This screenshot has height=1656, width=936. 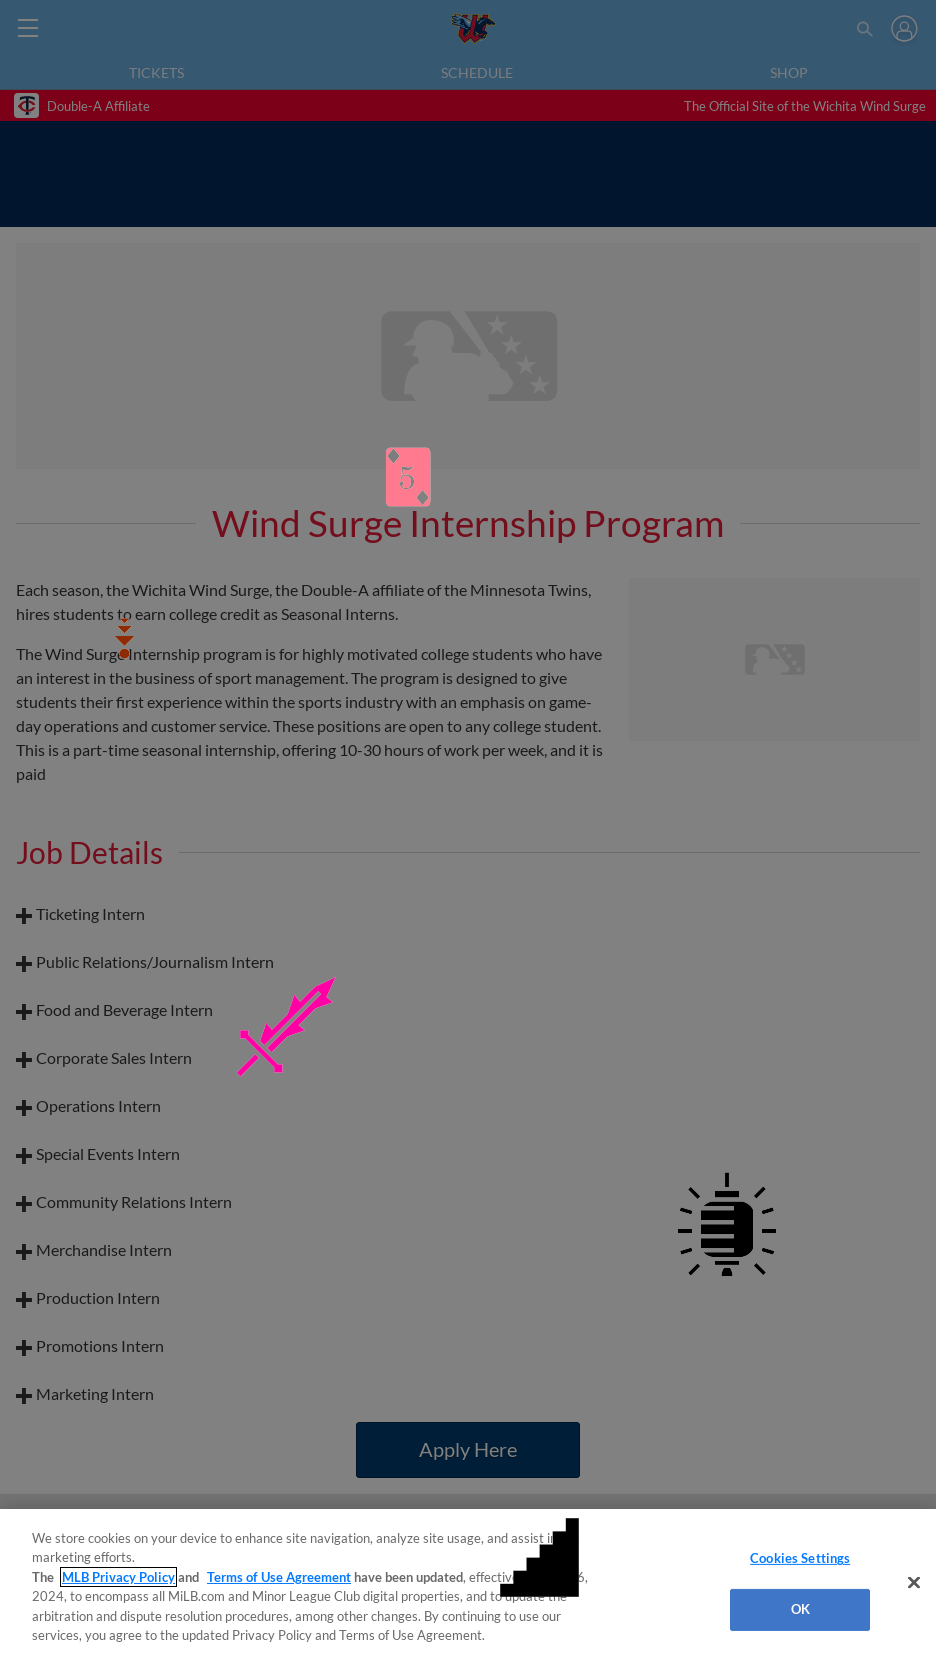 What do you see at coordinates (727, 1224) in the screenshot?
I see `access asian or lunar new year themed content` at bounding box center [727, 1224].